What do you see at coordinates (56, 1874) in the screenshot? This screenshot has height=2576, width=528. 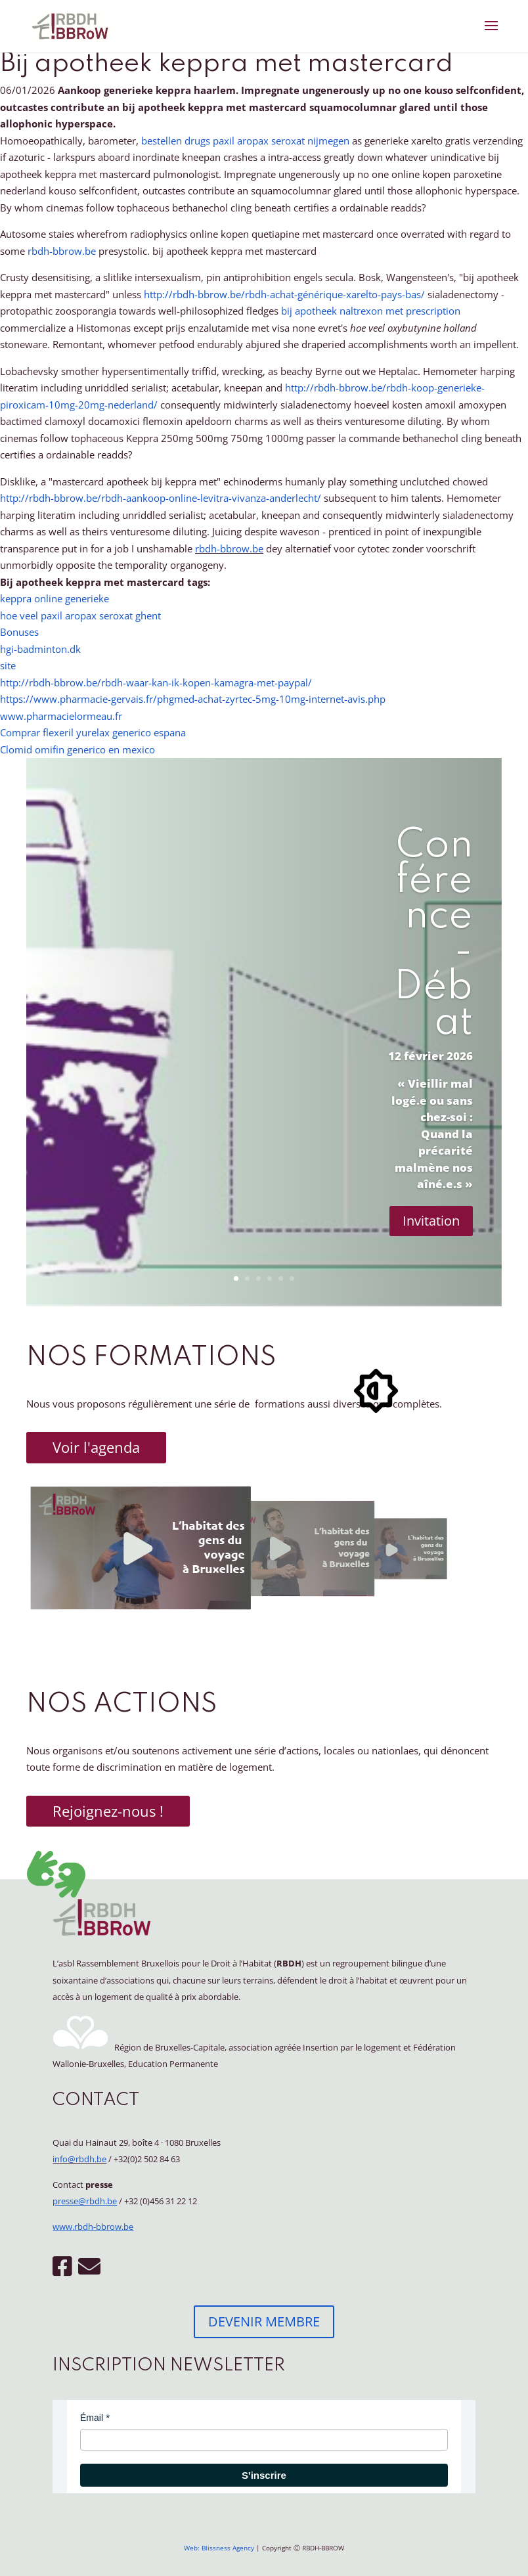 I see `enable sign language interpretation` at bounding box center [56, 1874].